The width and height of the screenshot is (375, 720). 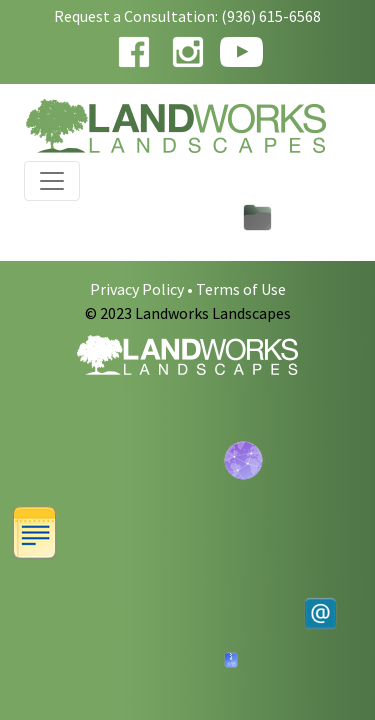 What do you see at coordinates (243, 460) in the screenshot?
I see `open internet or web browser application` at bounding box center [243, 460].